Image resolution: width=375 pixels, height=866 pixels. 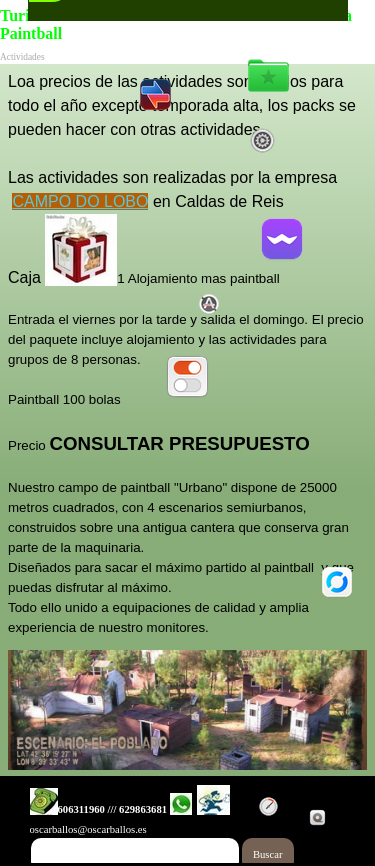 What do you see at coordinates (317, 817) in the screenshot?
I see `open flatseal to manage flatpak permissions` at bounding box center [317, 817].